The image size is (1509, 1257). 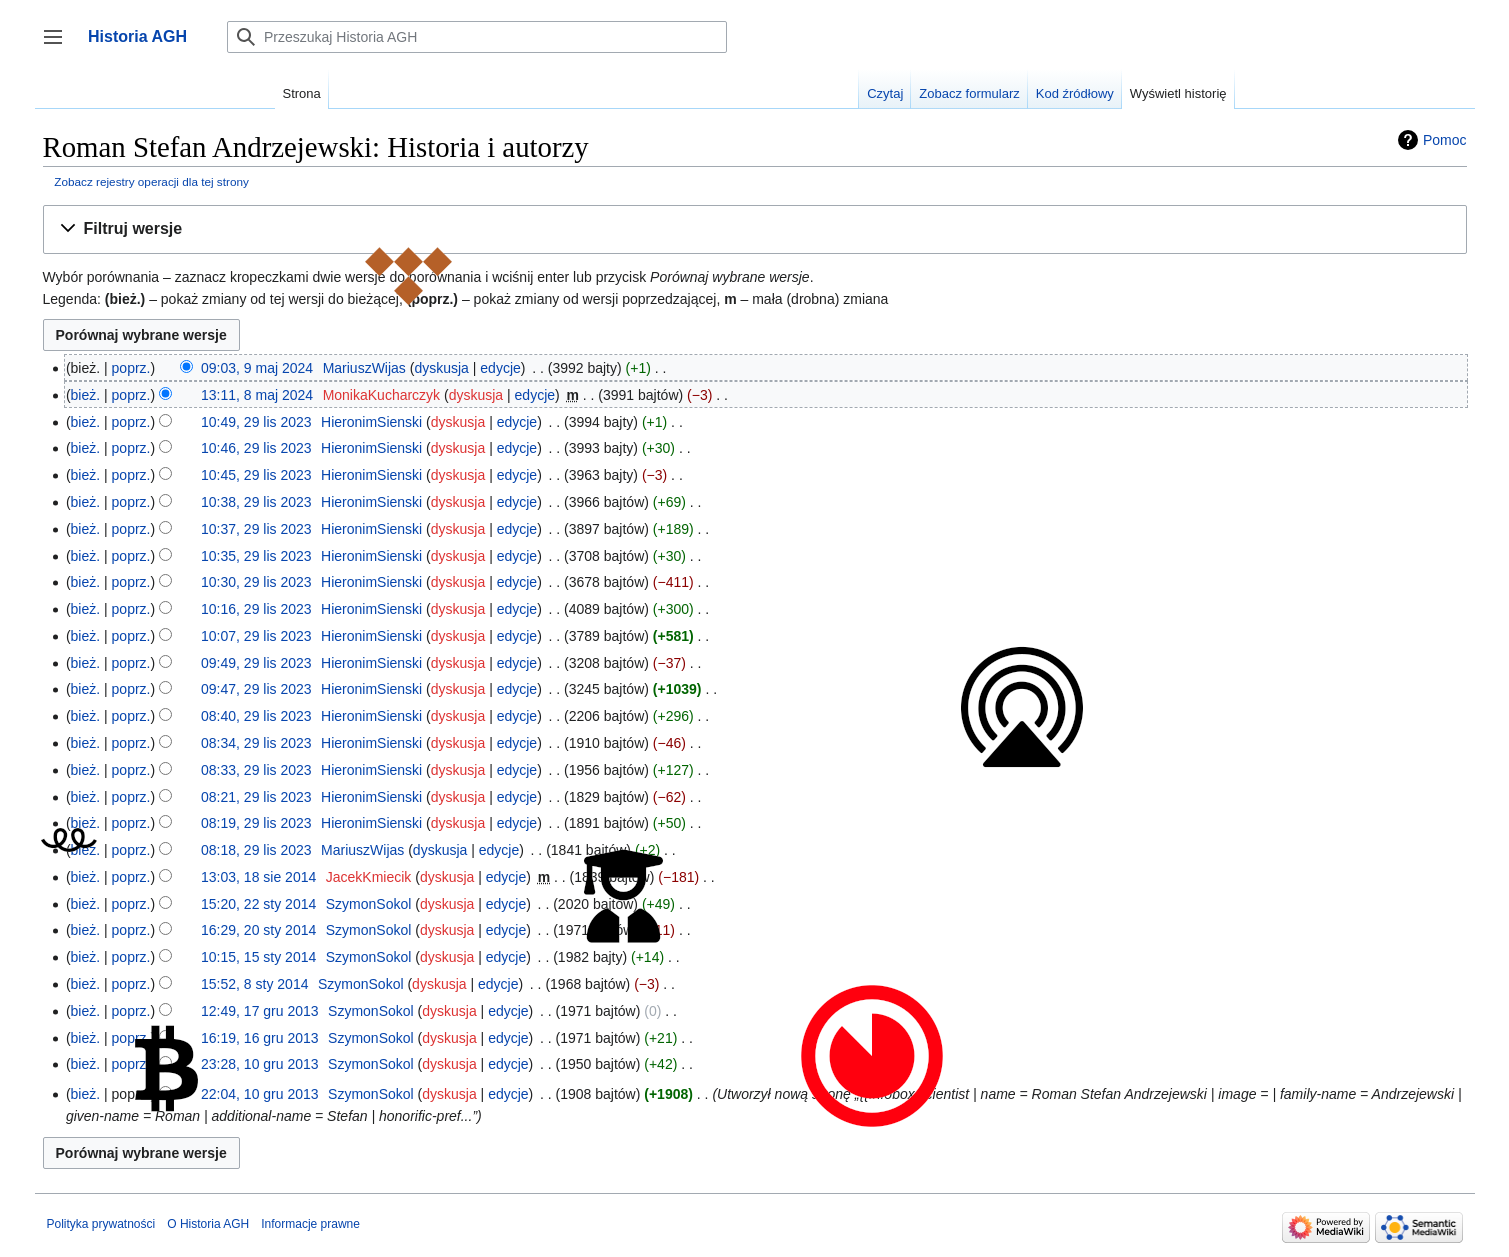 What do you see at coordinates (69, 840) in the screenshot?
I see `visit teespring storefront` at bounding box center [69, 840].